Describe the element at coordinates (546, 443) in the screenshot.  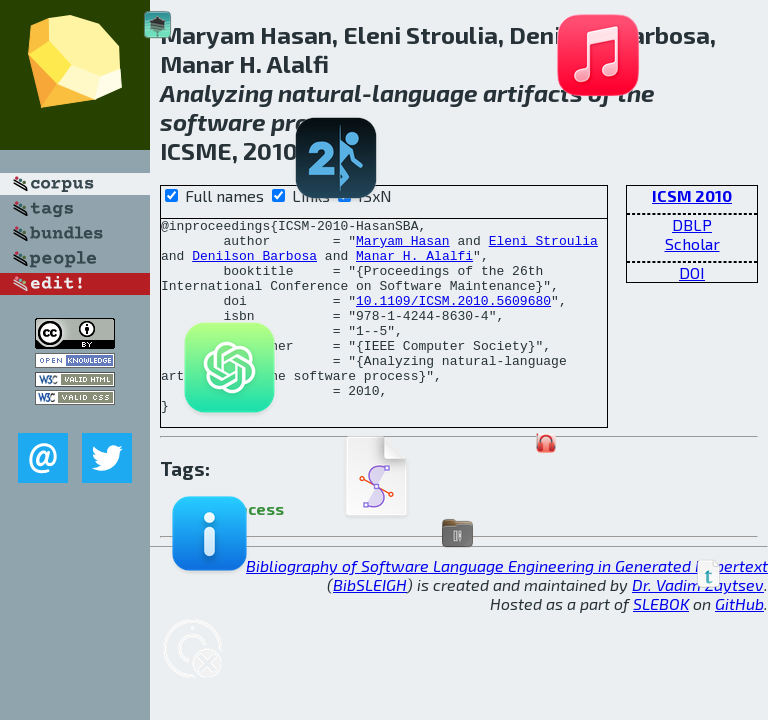
I see `open audio sharing app` at that location.